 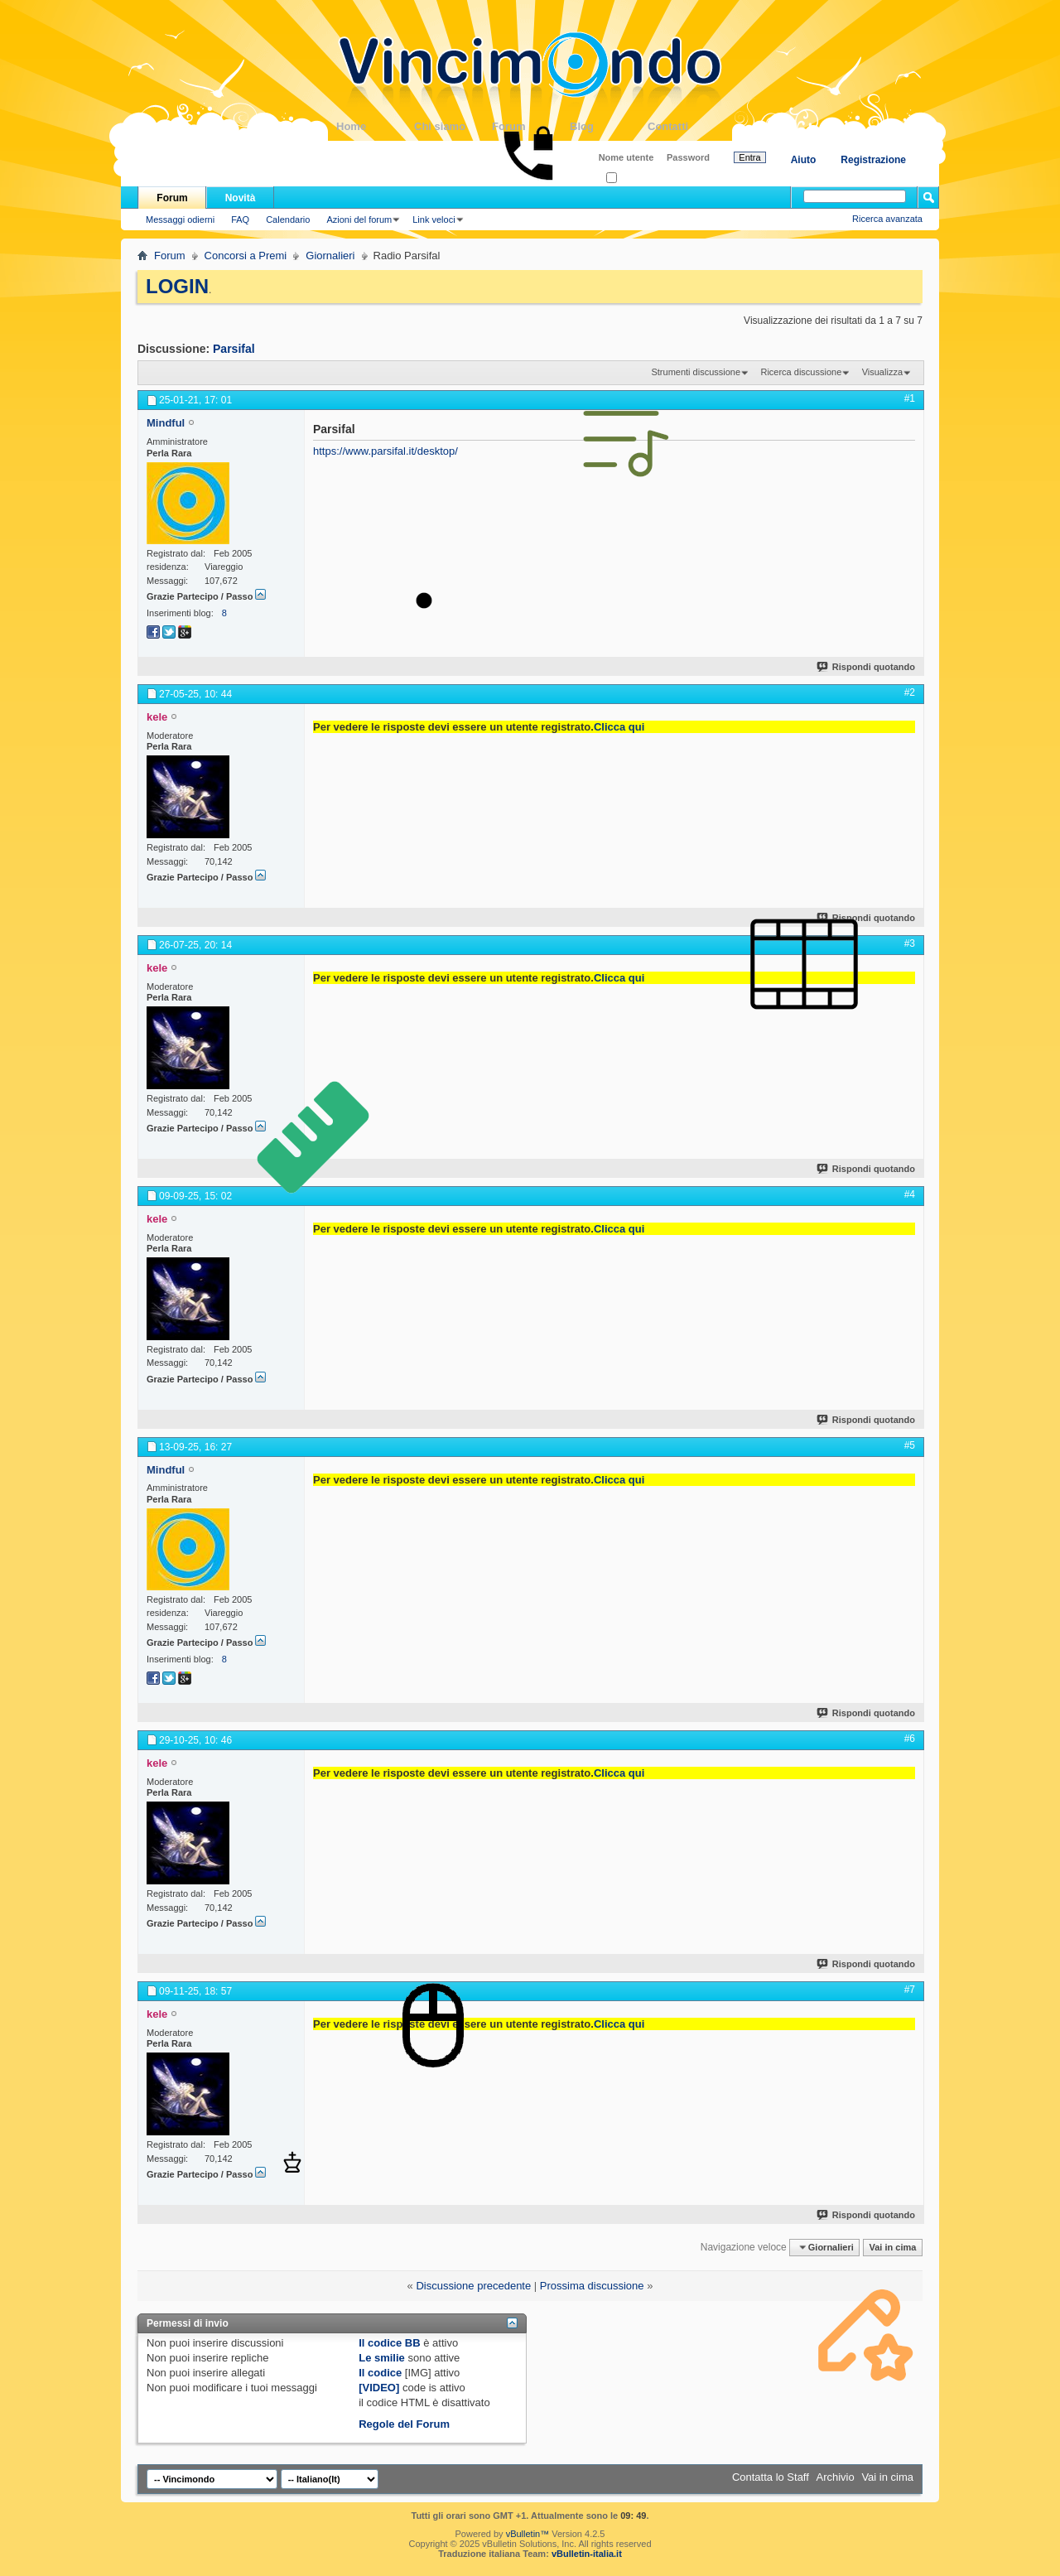 What do you see at coordinates (313, 1137) in the screenshot?
I see `access measurement tools` at bounding box center [313, 1137].